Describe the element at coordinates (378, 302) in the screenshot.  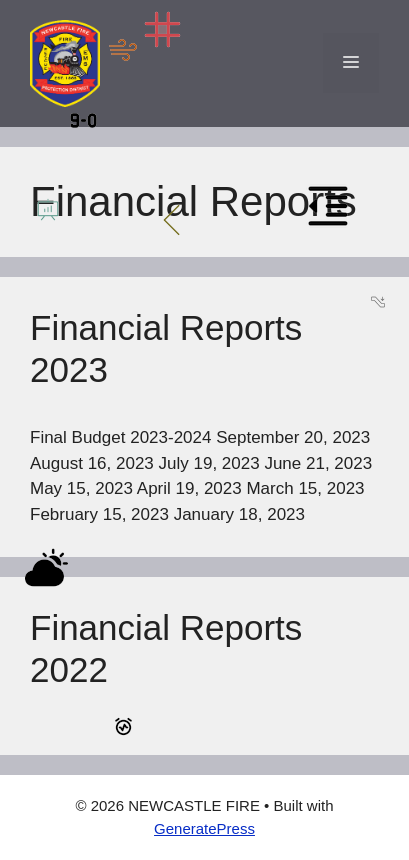
I see `indicates escalator going down` at that location.